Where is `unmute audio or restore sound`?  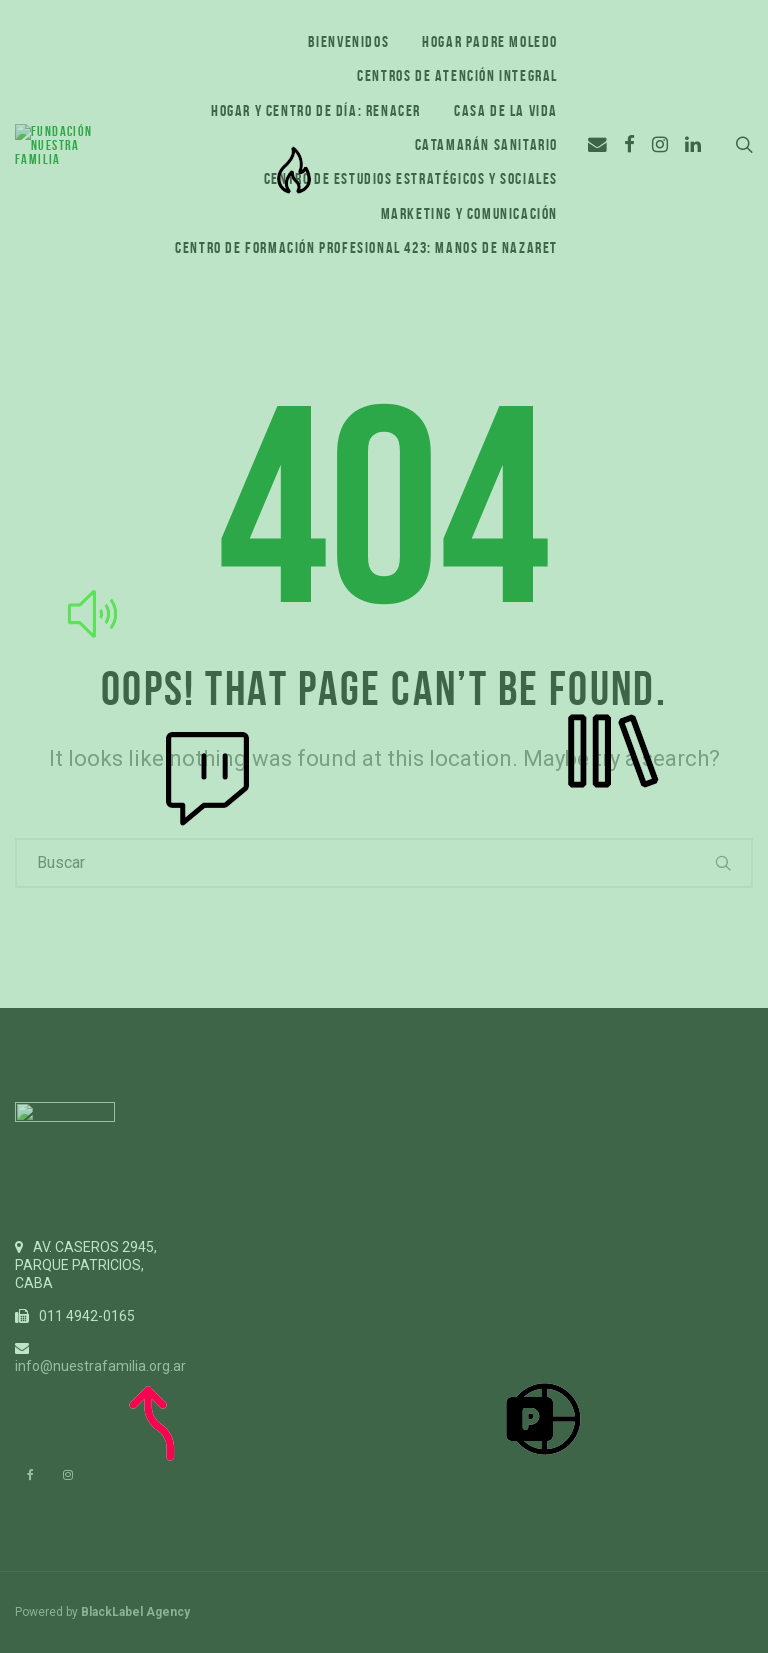 unmute audio or restore sound is located at coordinates (92, 614).